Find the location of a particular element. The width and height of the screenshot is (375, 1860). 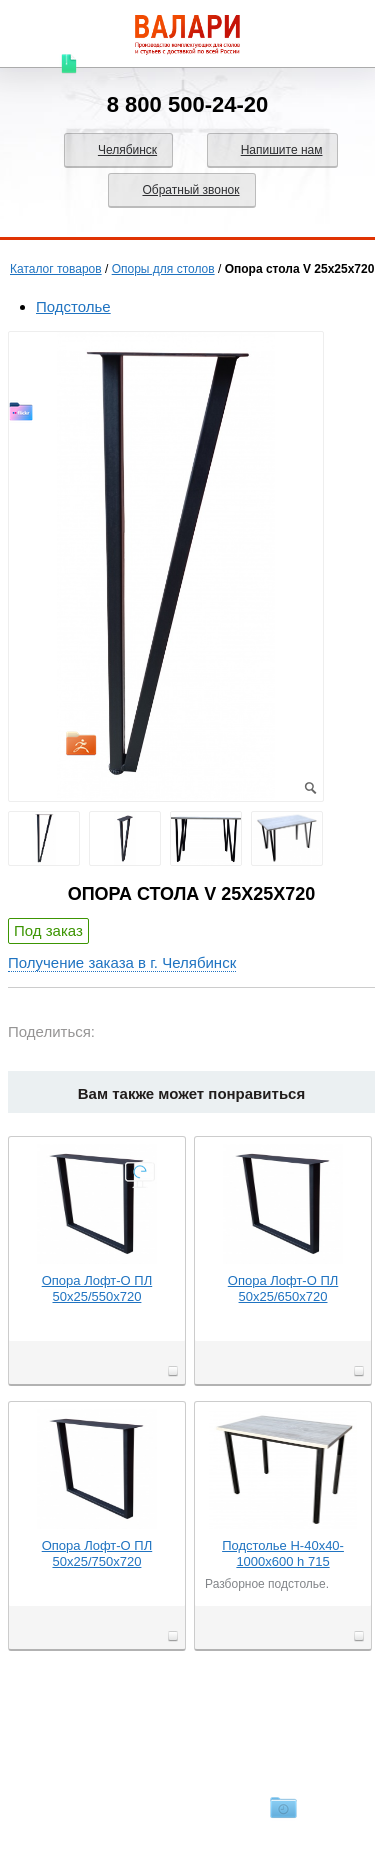

open zbrush project files folder is located at coordinates (81, 744).